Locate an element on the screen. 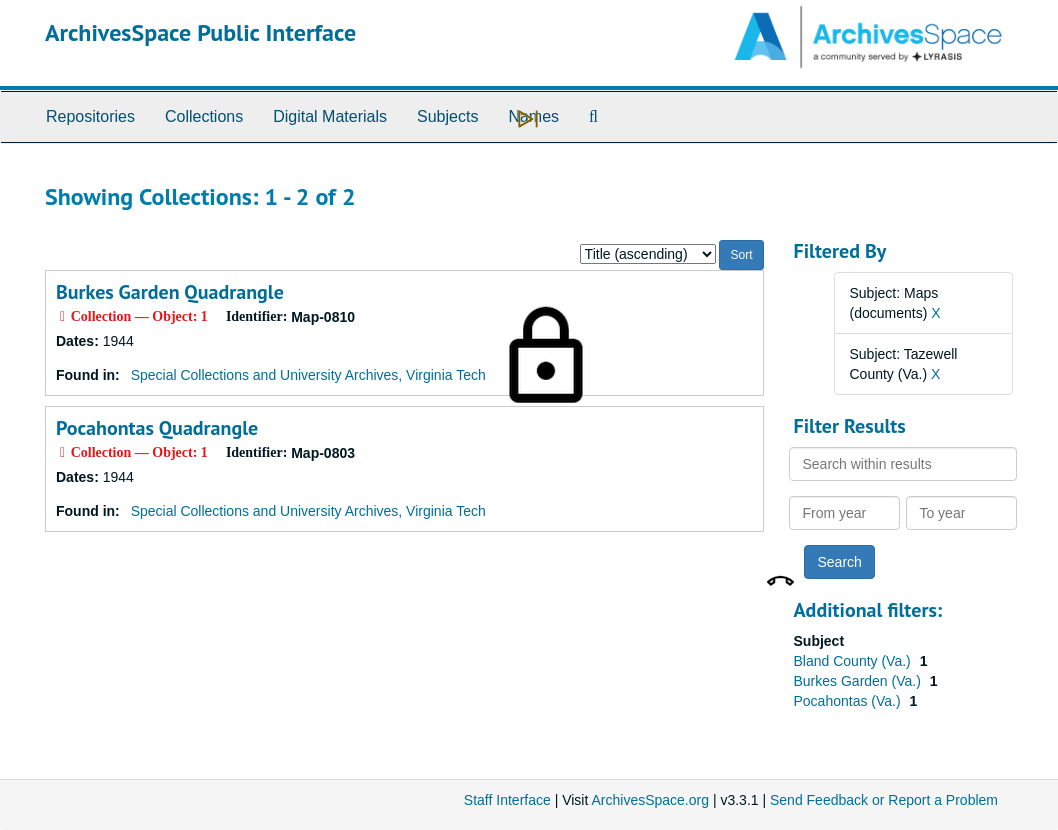 The width and height of the screenshot is (1058, 830). lock or secure this item is located at coordinates (546, 357).